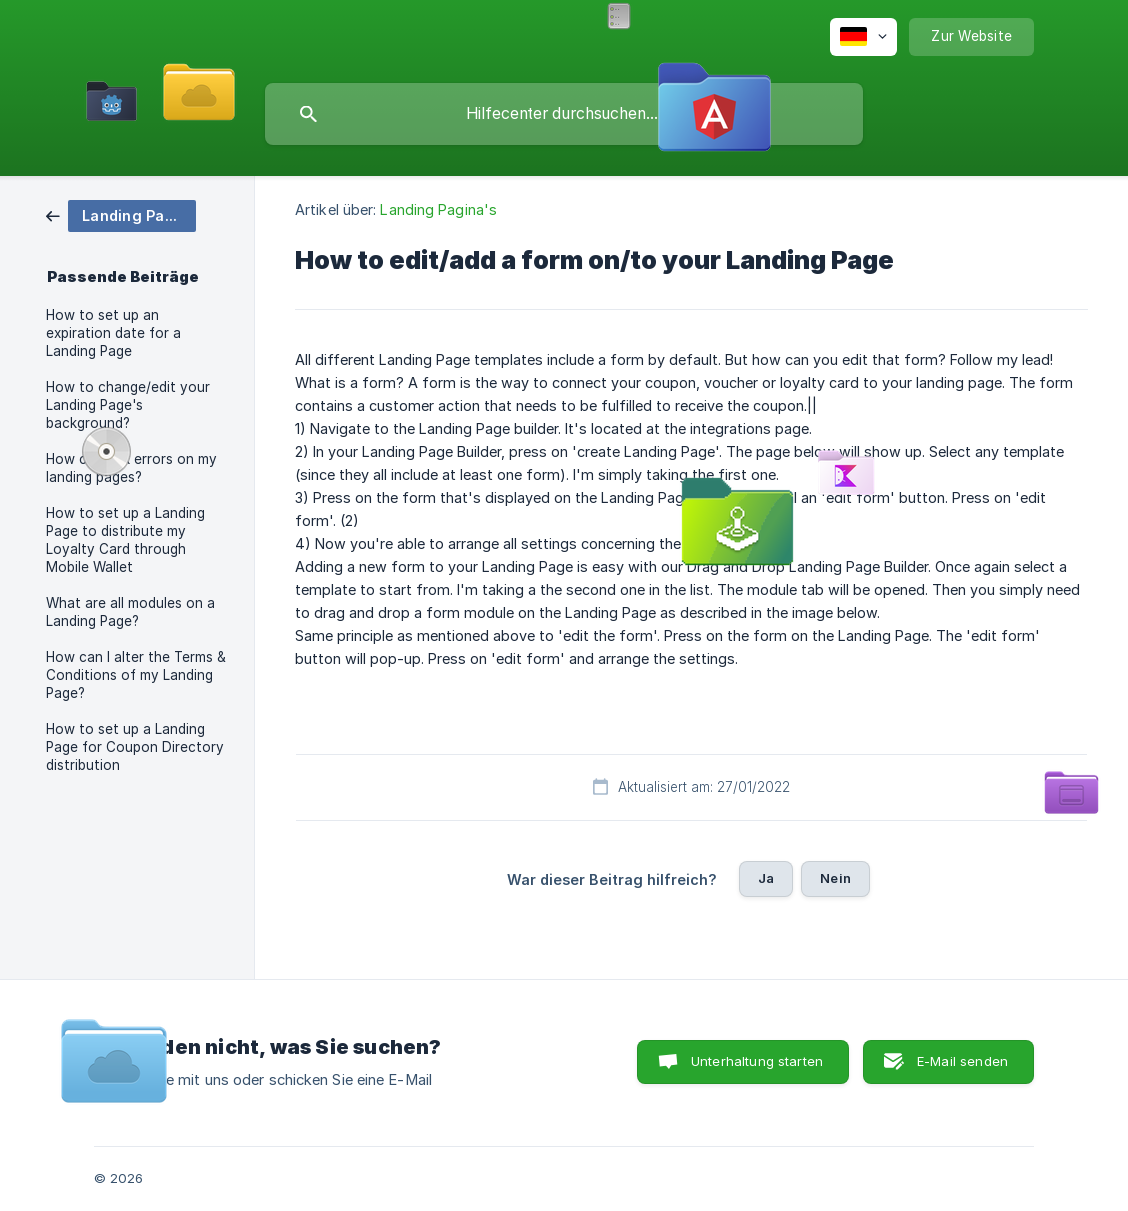 The height and width of the screenshot is (1211, 1128). Describe the element at coordinates (714, 110) in the screenshot. I see `open folder containing Angular project files` at that location.